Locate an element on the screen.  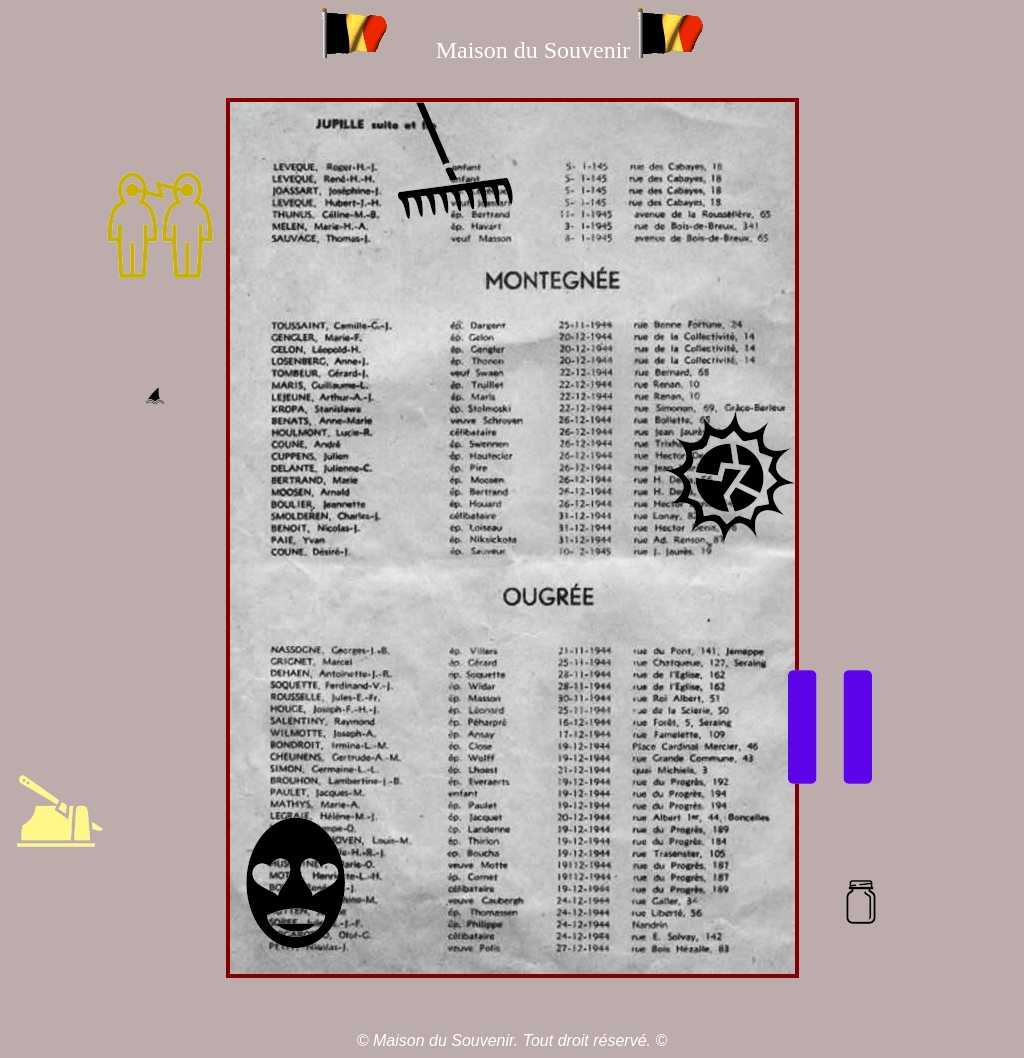
indicates mind-link or telepathic communication feature is located at coordinates (160, 225).